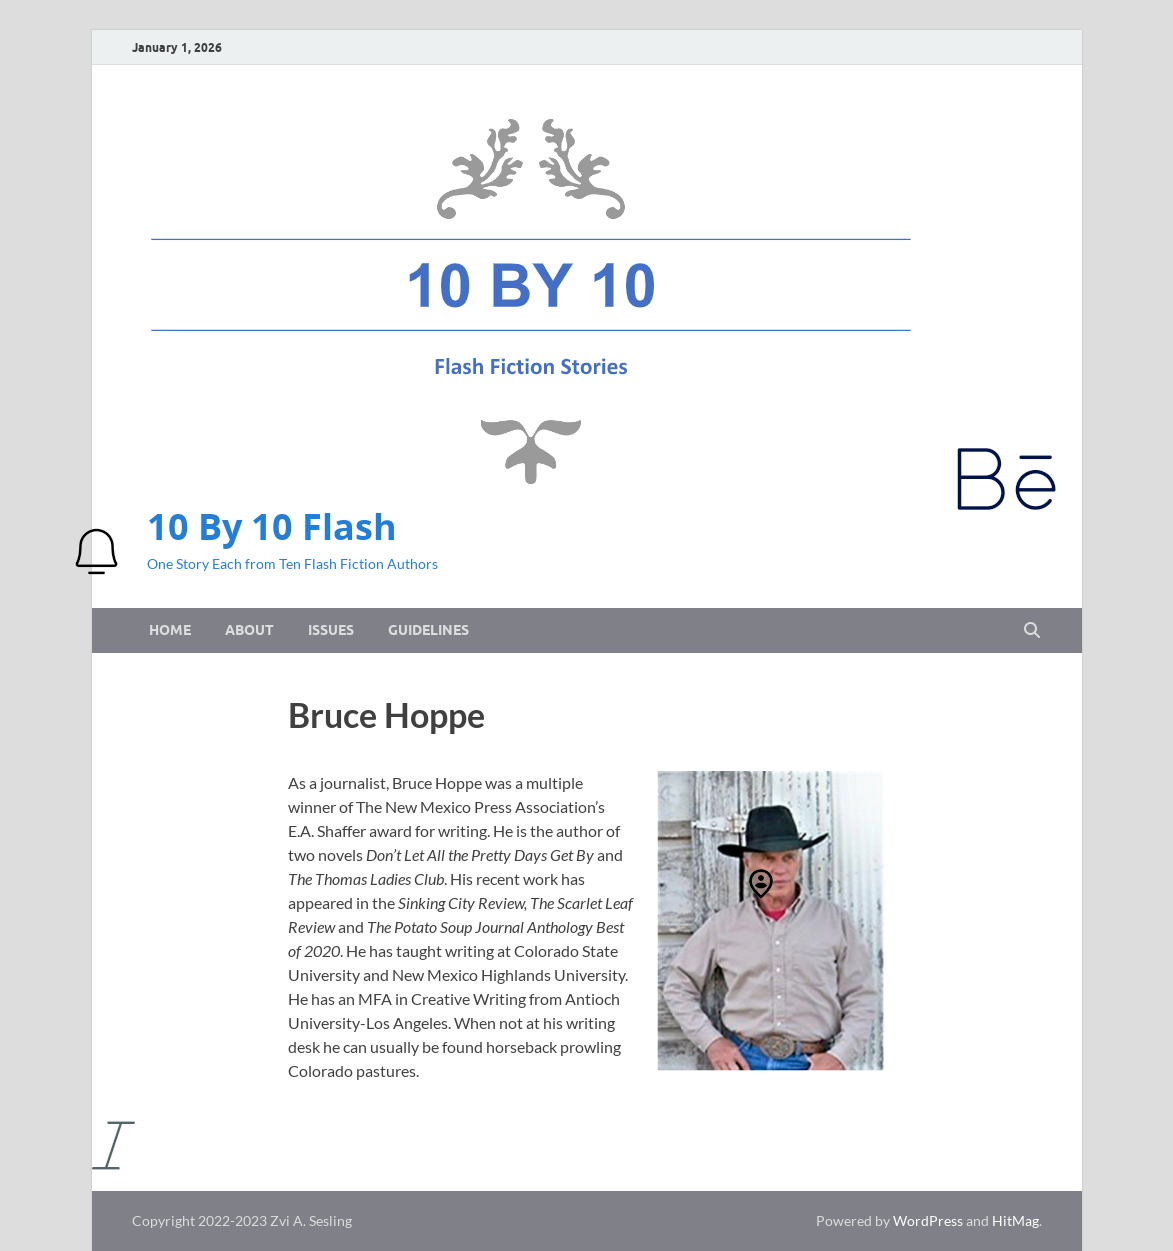 Image resolution: width=1173 pixels, height=1251 pixels. I want to click on view behance portfolio, so click(1003, 479).